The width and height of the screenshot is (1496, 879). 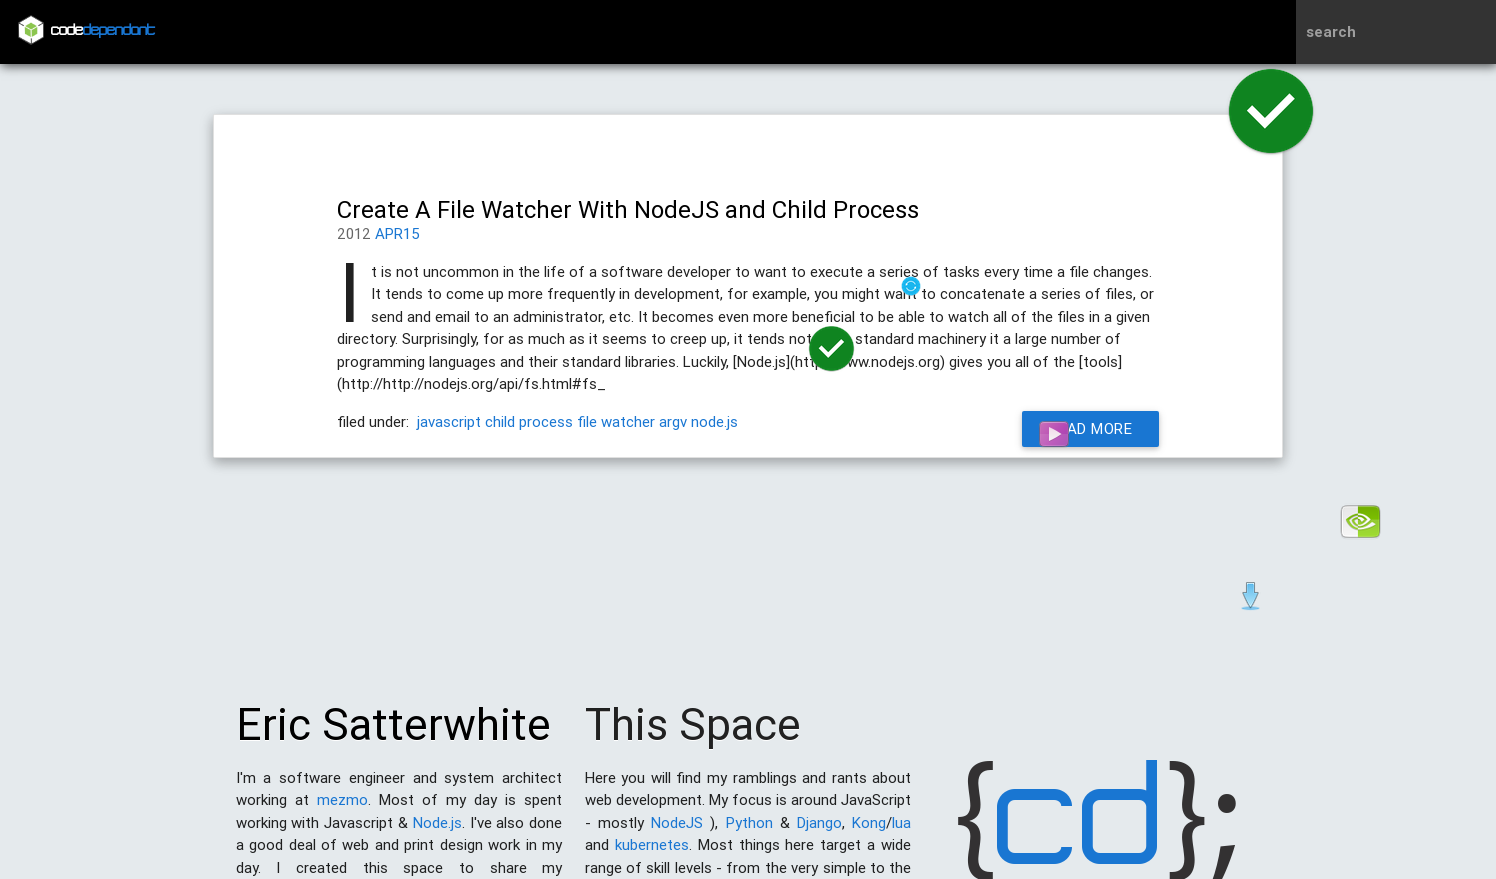 I want to click on save file with a new name or location, so click(x=1250, y=596).